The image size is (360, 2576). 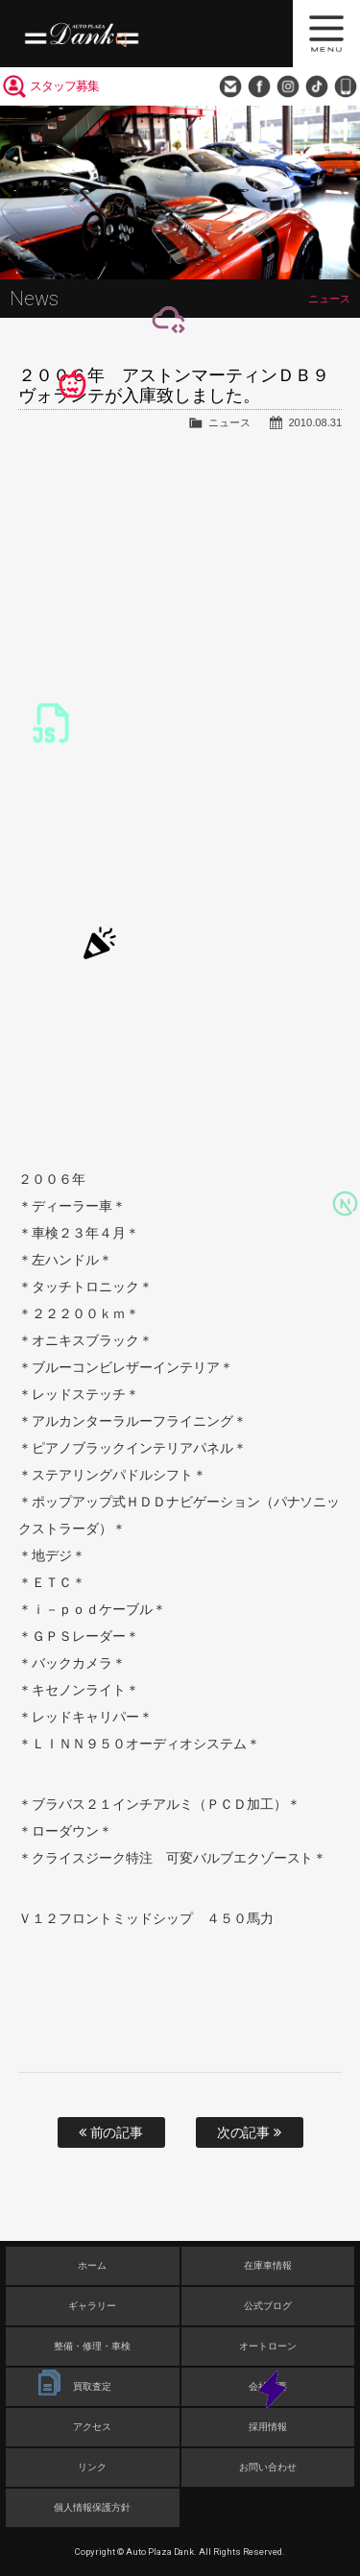 What do you see at coordinates (49, 2382) in the screenshot?
I see `view all files or documents` at bounding box center [49, 2382].